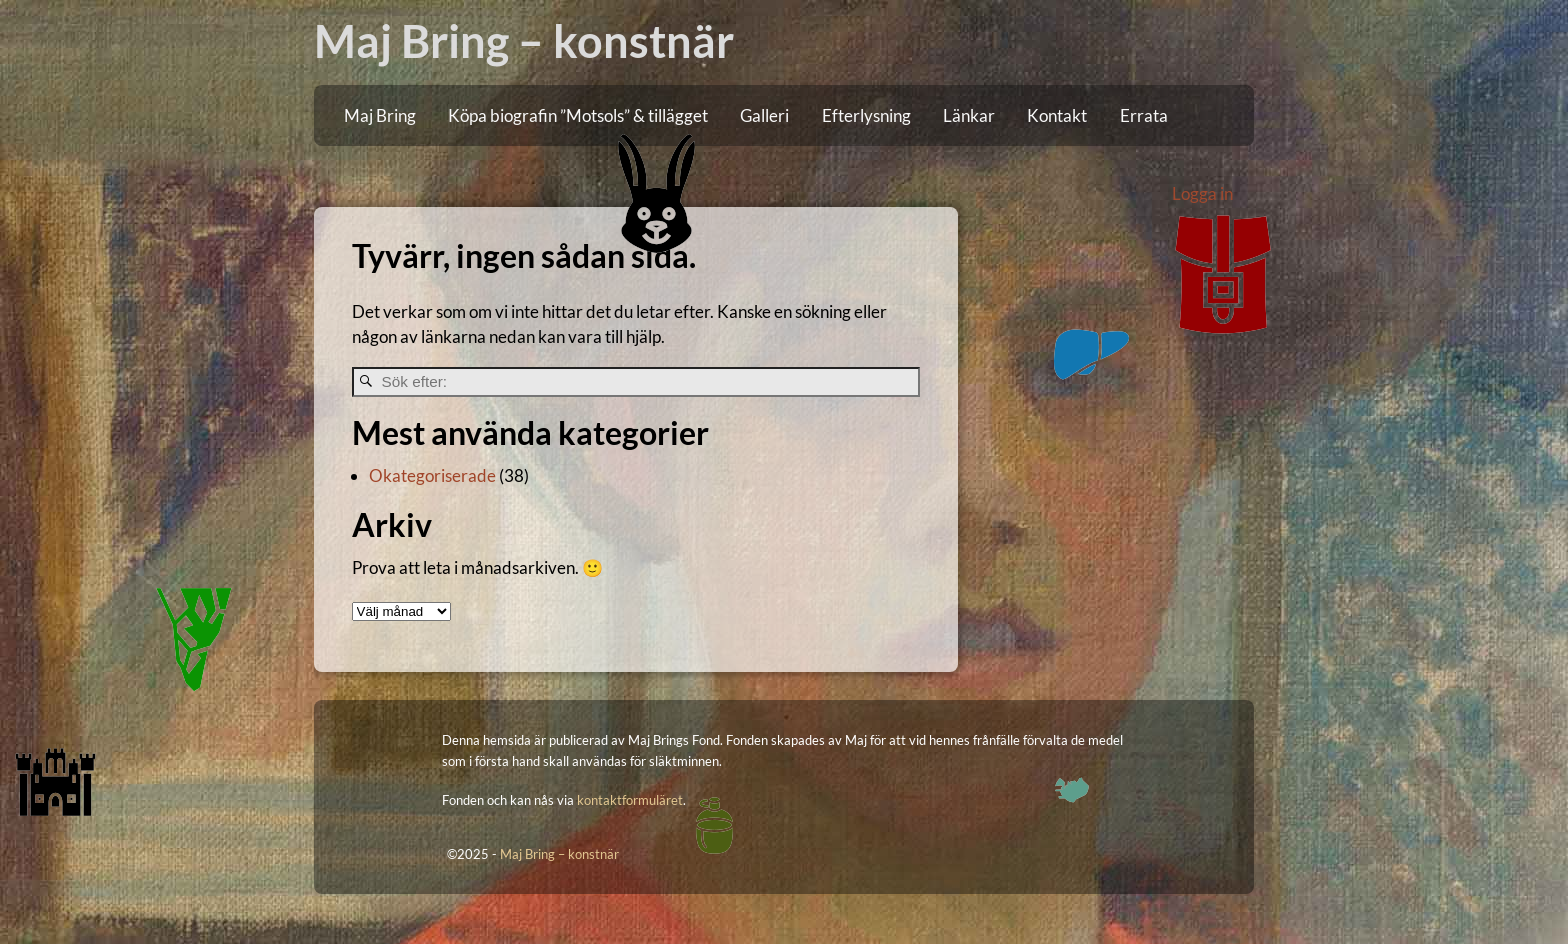 This screenshot has height=944, width=1568. I want to click on view liver health information, so click(1091, 354).